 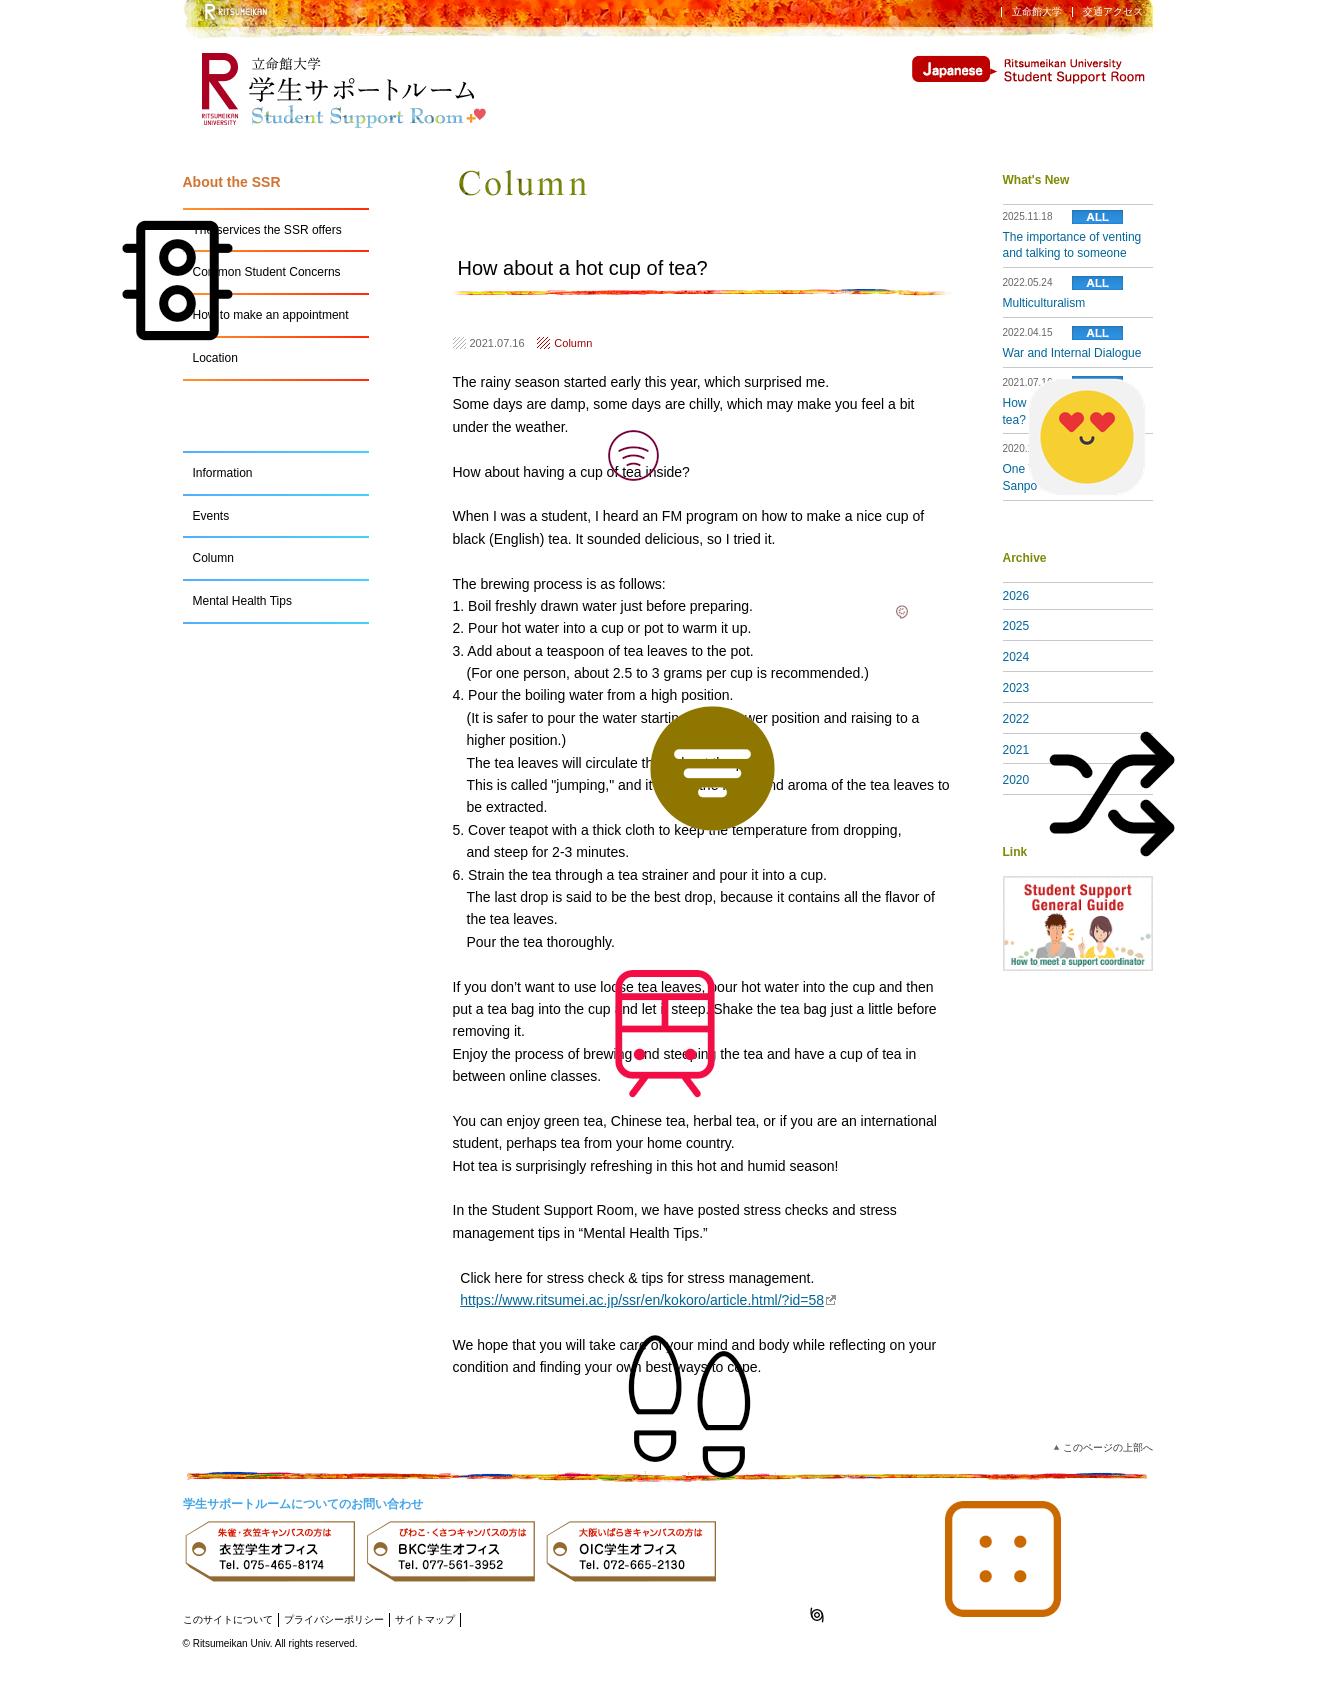 What do you see at coordinates (902, 612) in the screenshot?
I see `cucumber testing framework logo` at bounding box center [902, 612].